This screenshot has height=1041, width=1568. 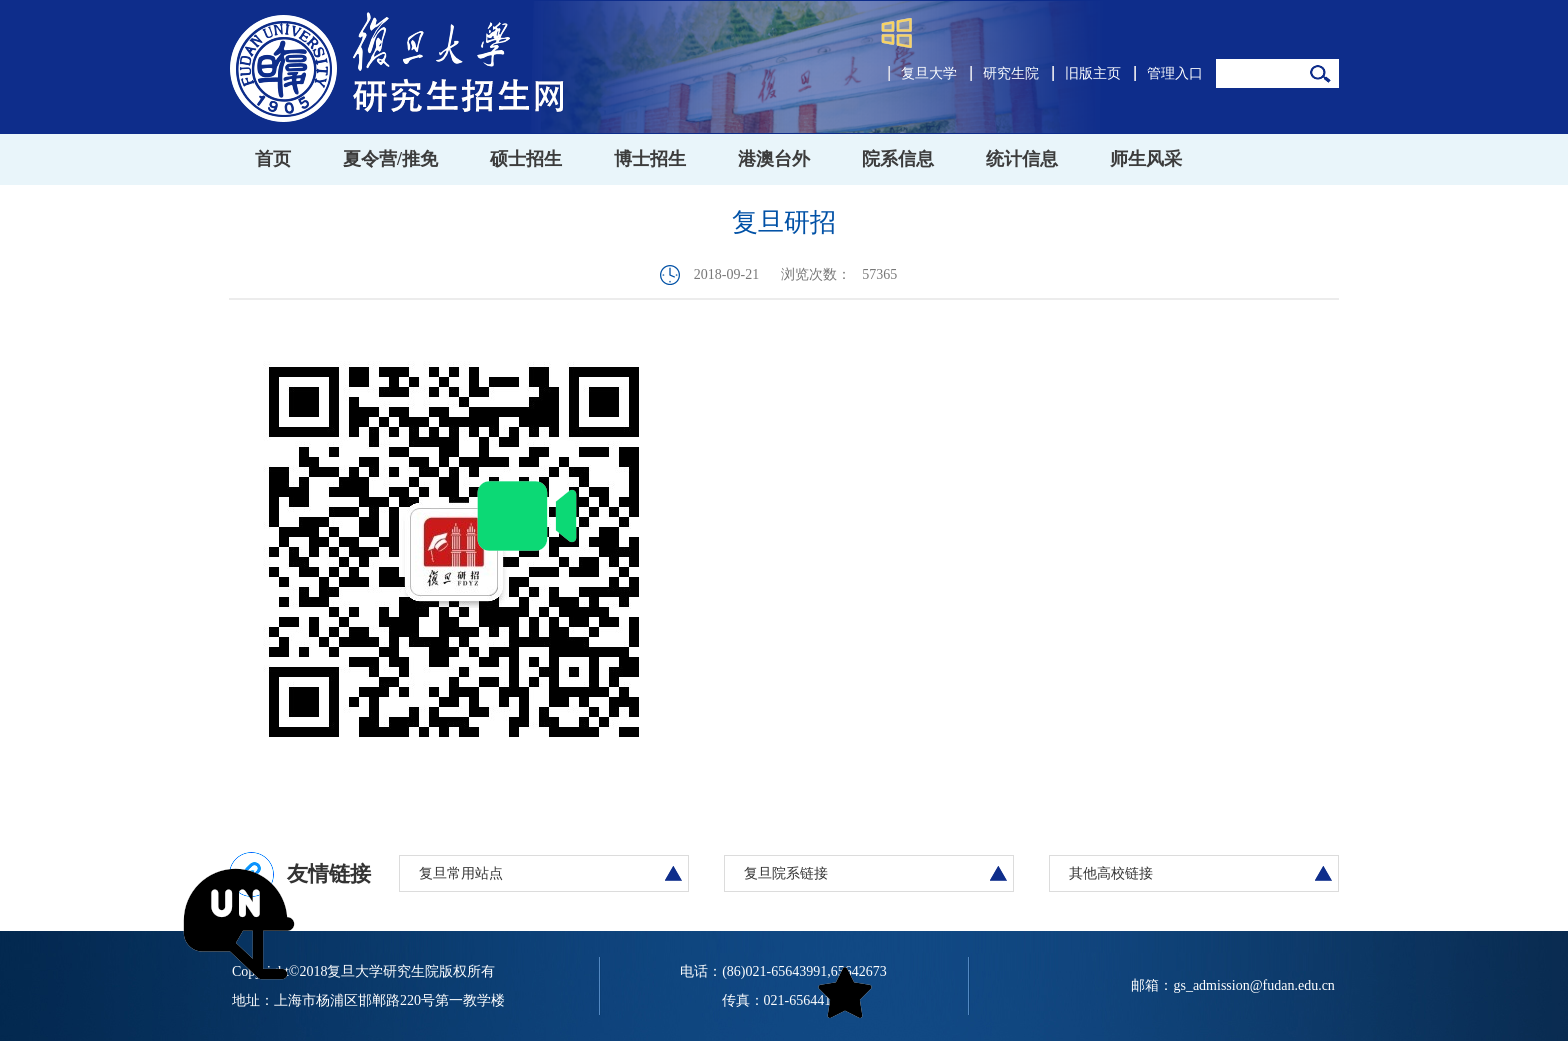 I want to click on mark item as favorite, so click(x=845, y=995).